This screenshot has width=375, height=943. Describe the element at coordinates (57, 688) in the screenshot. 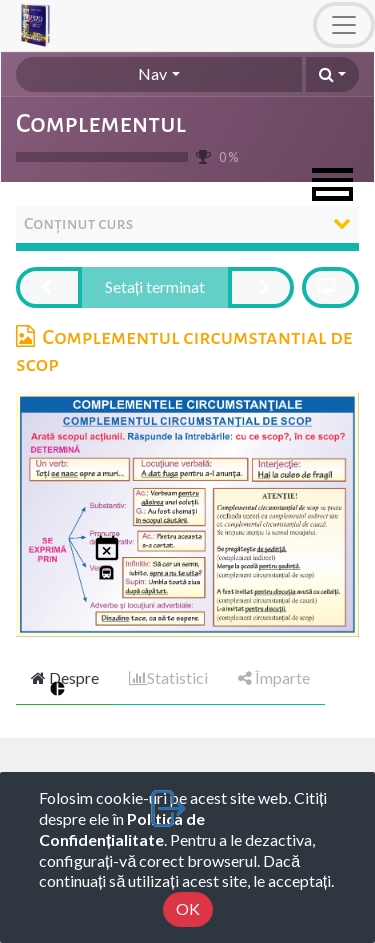

I see `view data breakdown or statistics` at that location.